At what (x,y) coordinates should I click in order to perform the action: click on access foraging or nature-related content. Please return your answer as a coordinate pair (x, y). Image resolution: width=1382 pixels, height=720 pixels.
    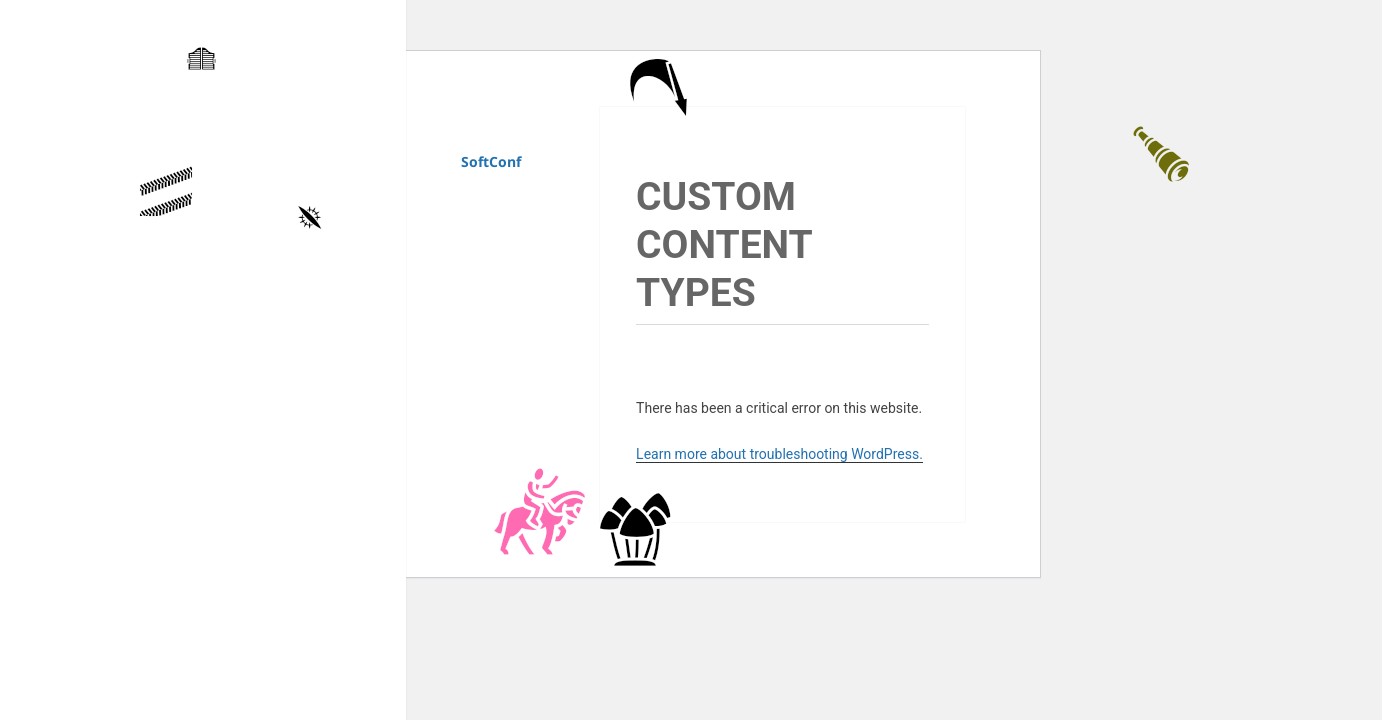
    Looking at the image, I should click on (635, 529).